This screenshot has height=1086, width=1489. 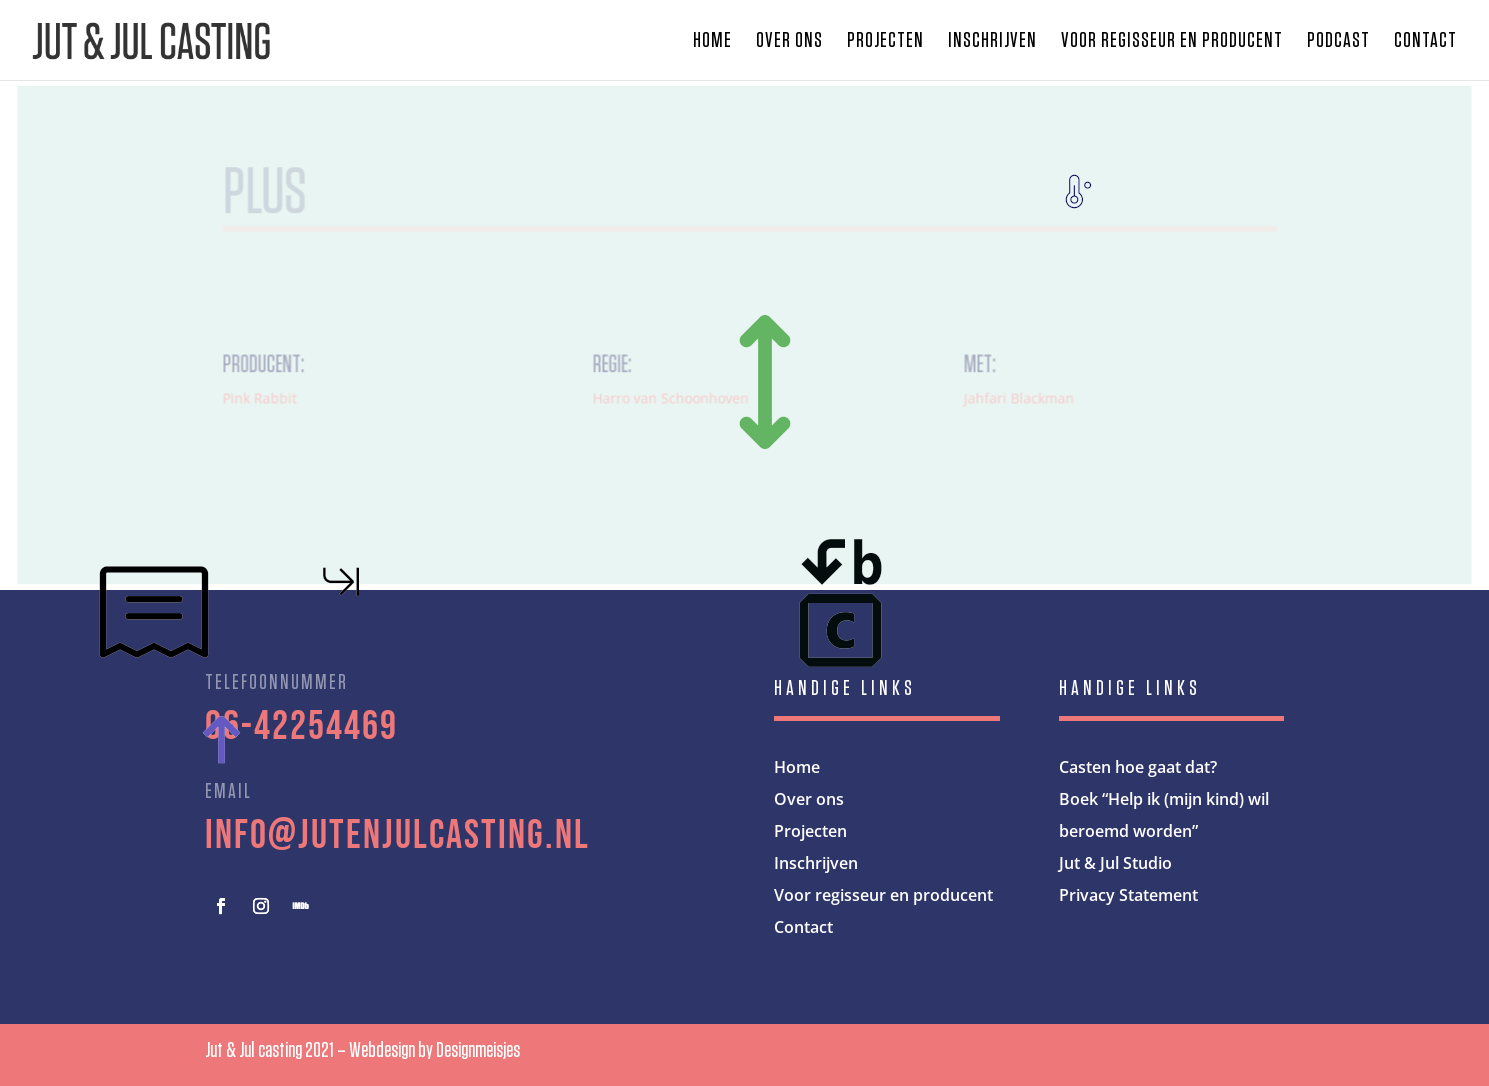 What do you see at coordinates (154, 612) in the screenshot?
I see `view purchase receipt or transaction history` at bounding box center [154, 612].